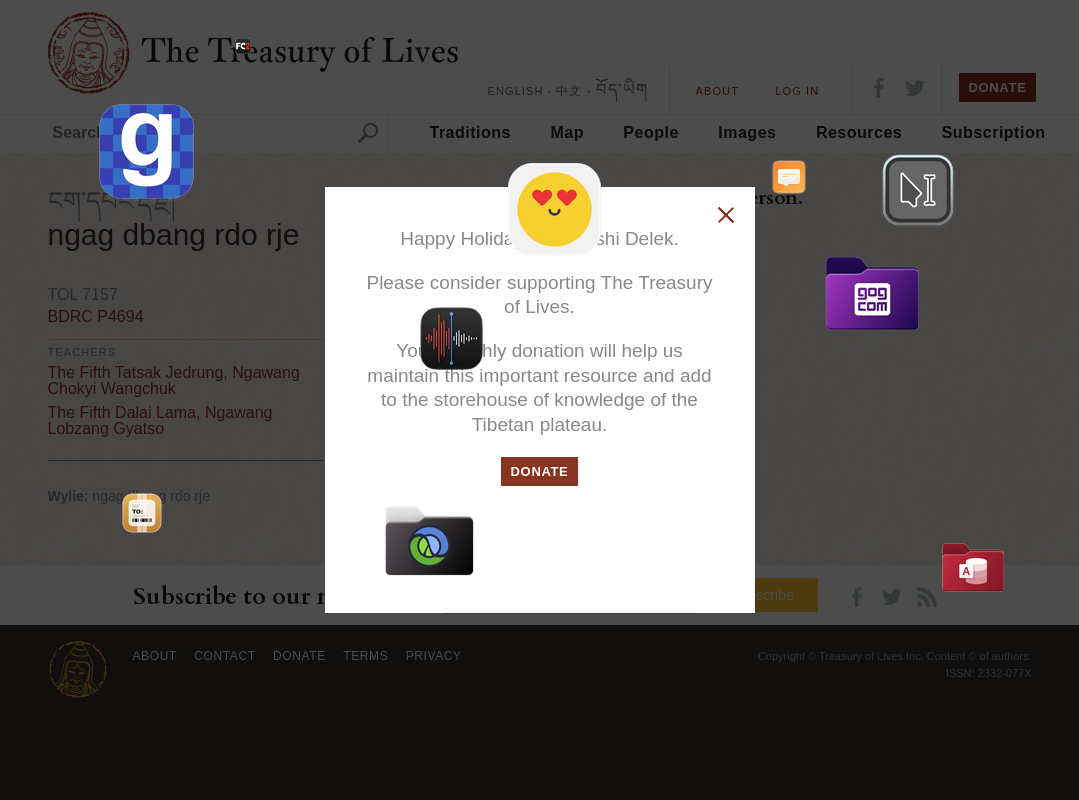 Image resolution: width=1079 pixels, height=800 pixels. I want to click on open your GOG games folder, so click(872, 296).